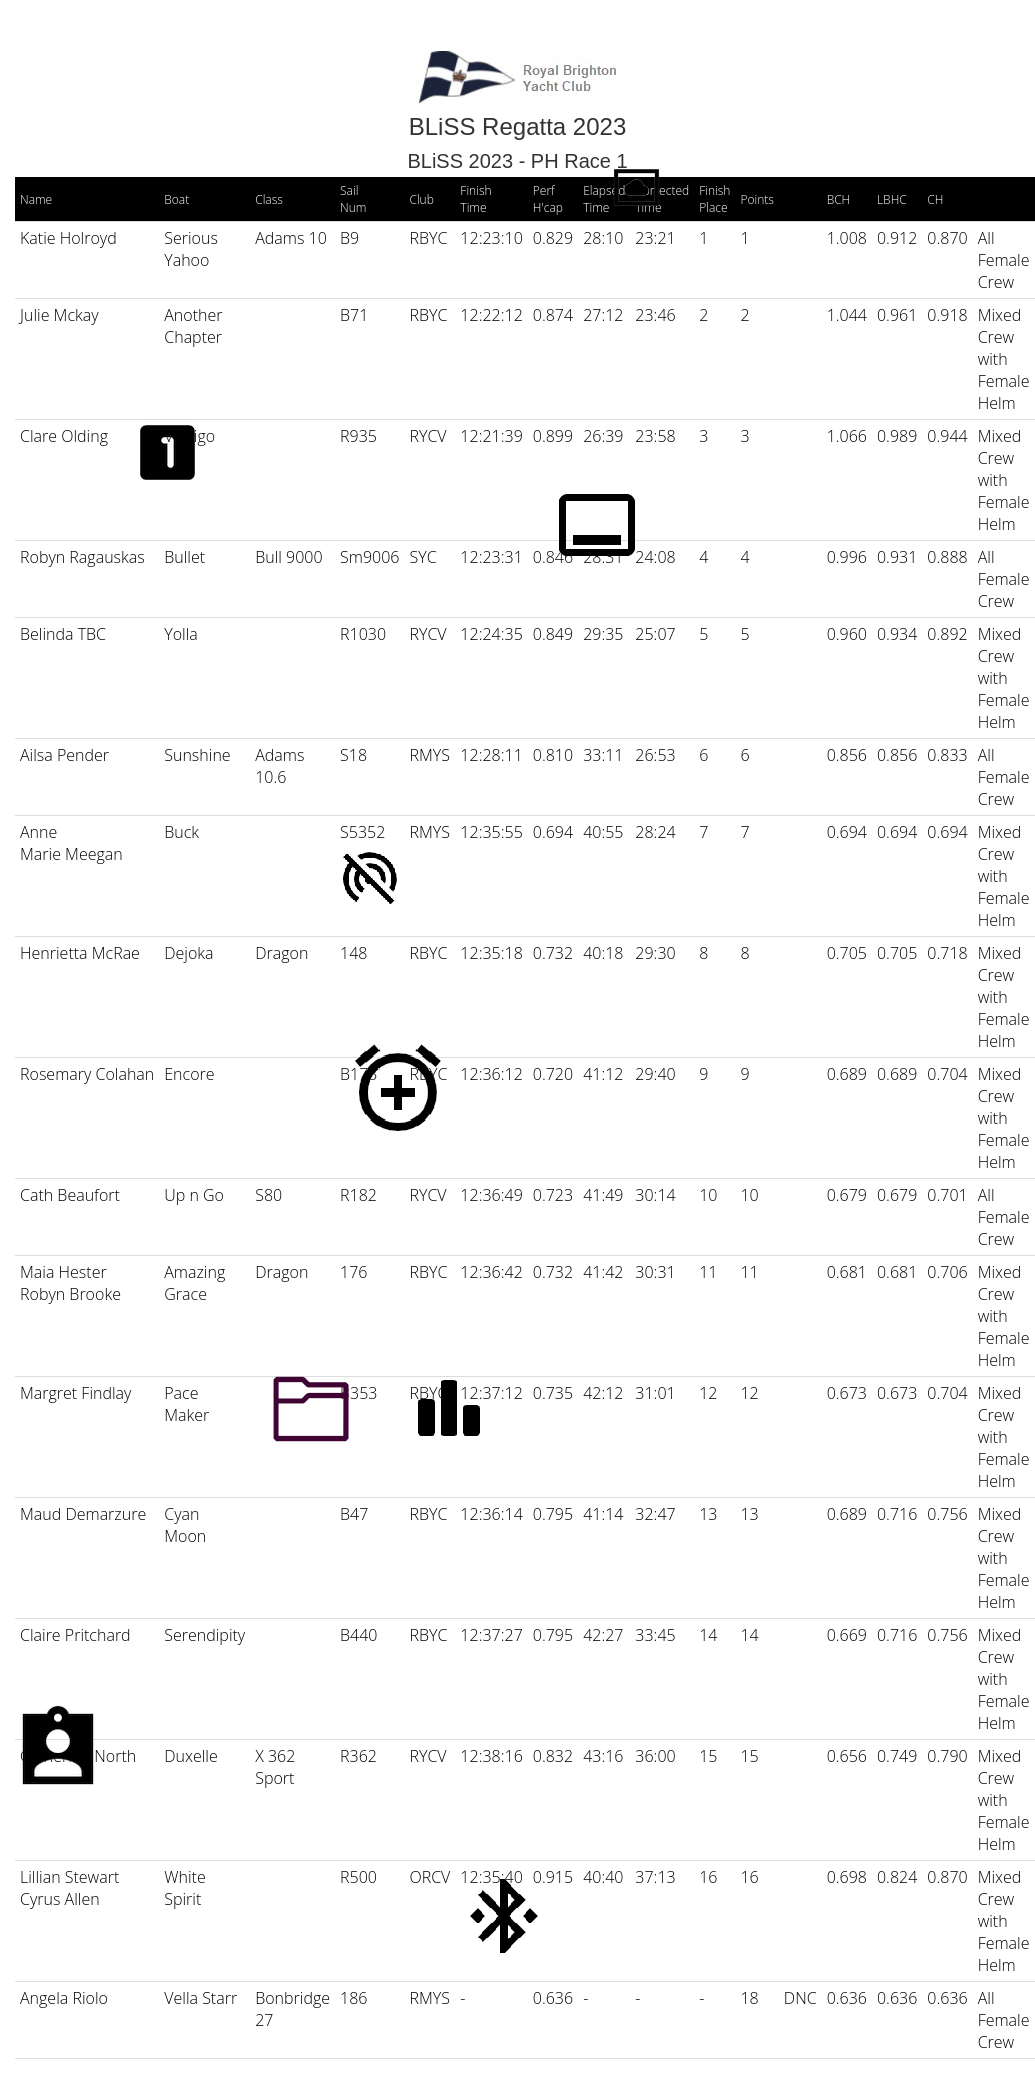  Describe the element at coordinates (311, 1409) in the screenshot. I see `open file folder` at that location.